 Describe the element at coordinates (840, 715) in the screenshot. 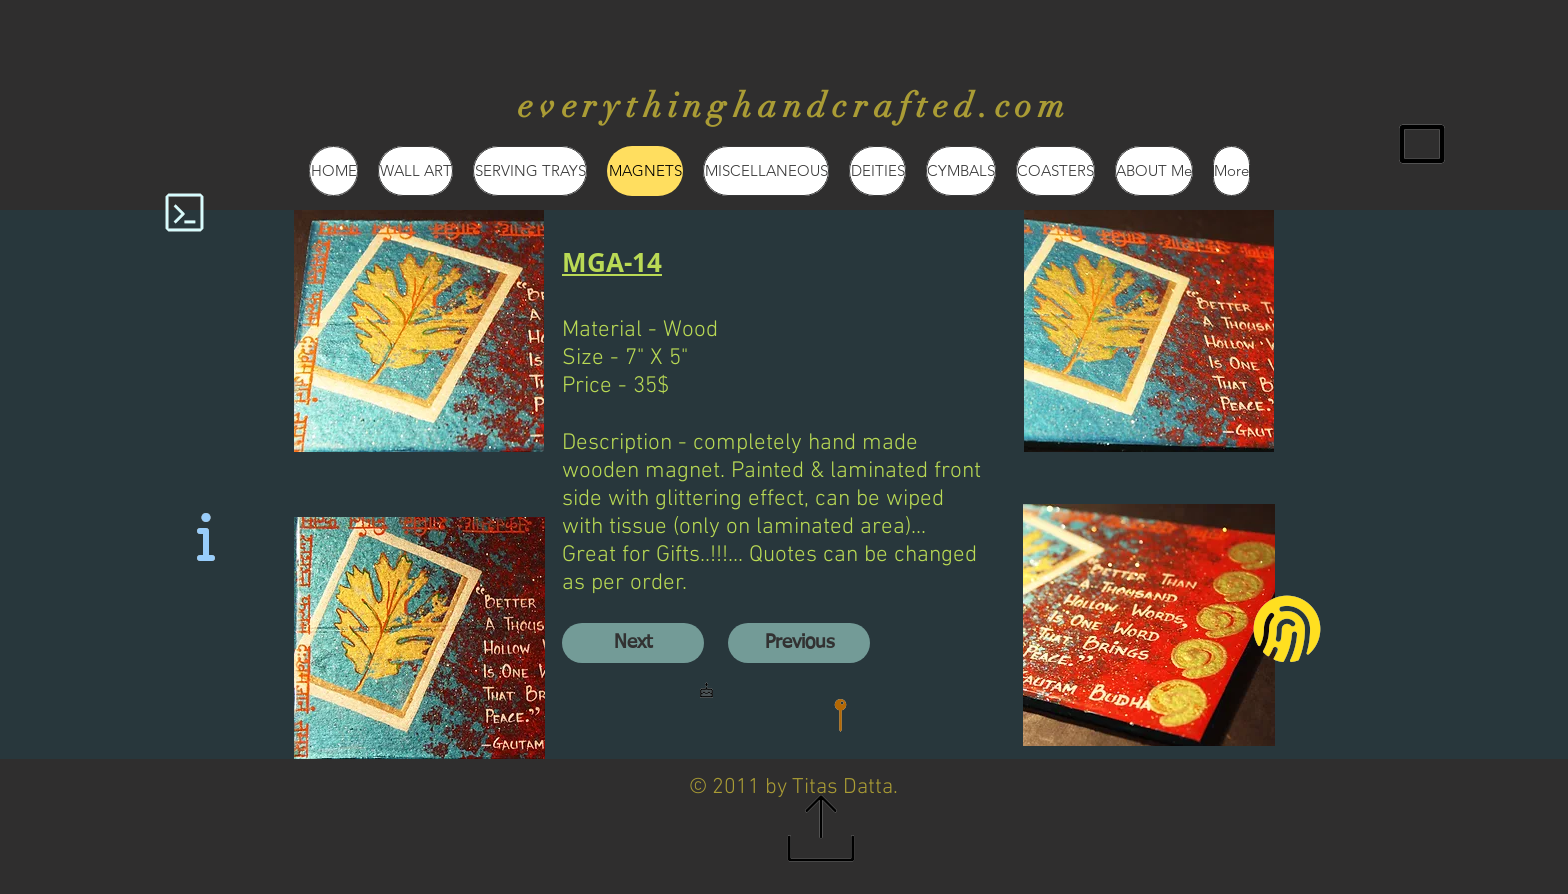

I see `mark a location on the map` at that location.